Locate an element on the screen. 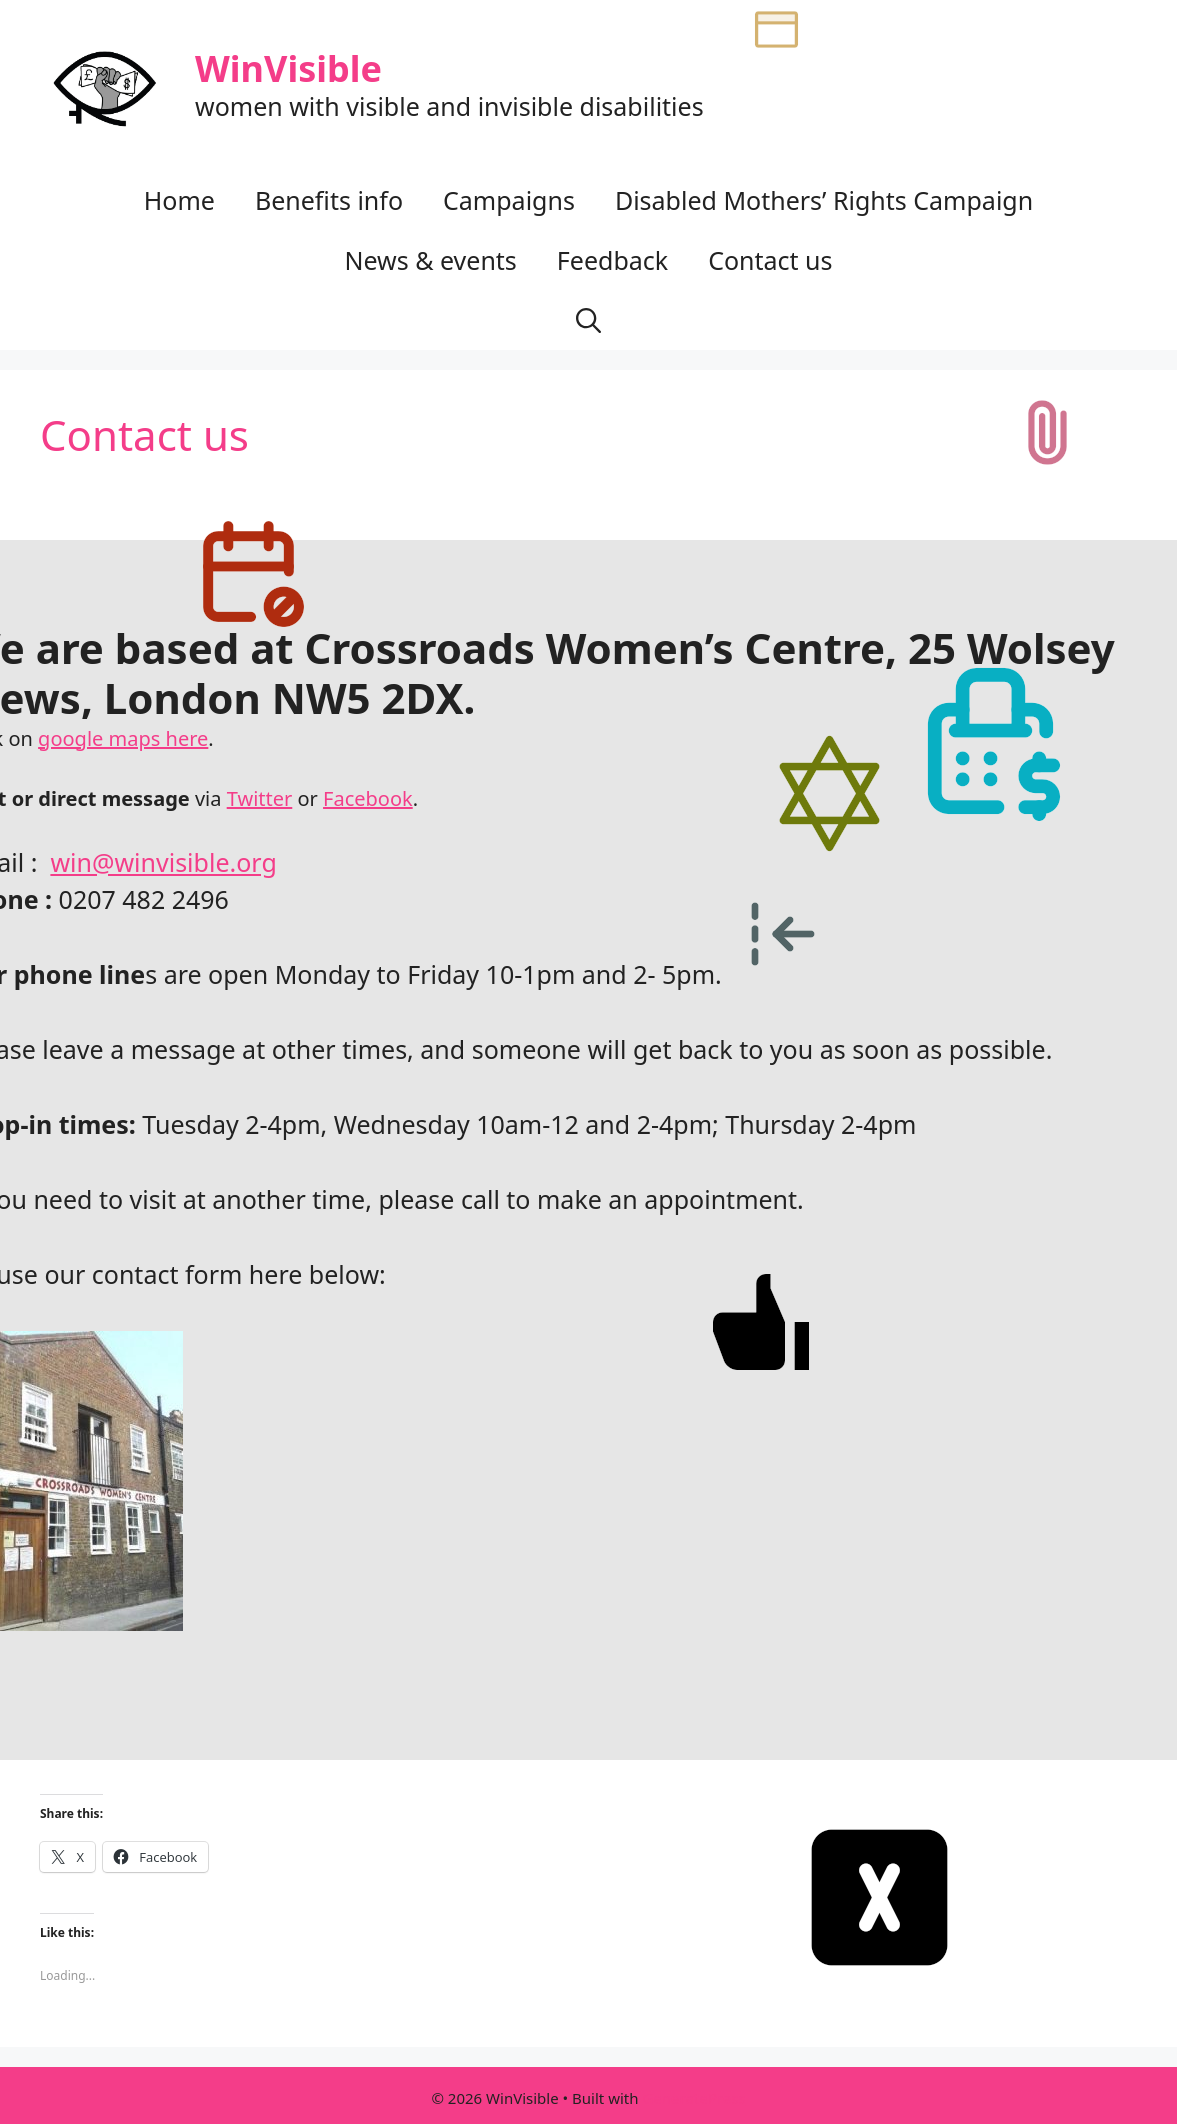 Image resolution: width=1177 pixels, height=2124 pixels. attach a file to your message is located at coordinates (1047, 432).